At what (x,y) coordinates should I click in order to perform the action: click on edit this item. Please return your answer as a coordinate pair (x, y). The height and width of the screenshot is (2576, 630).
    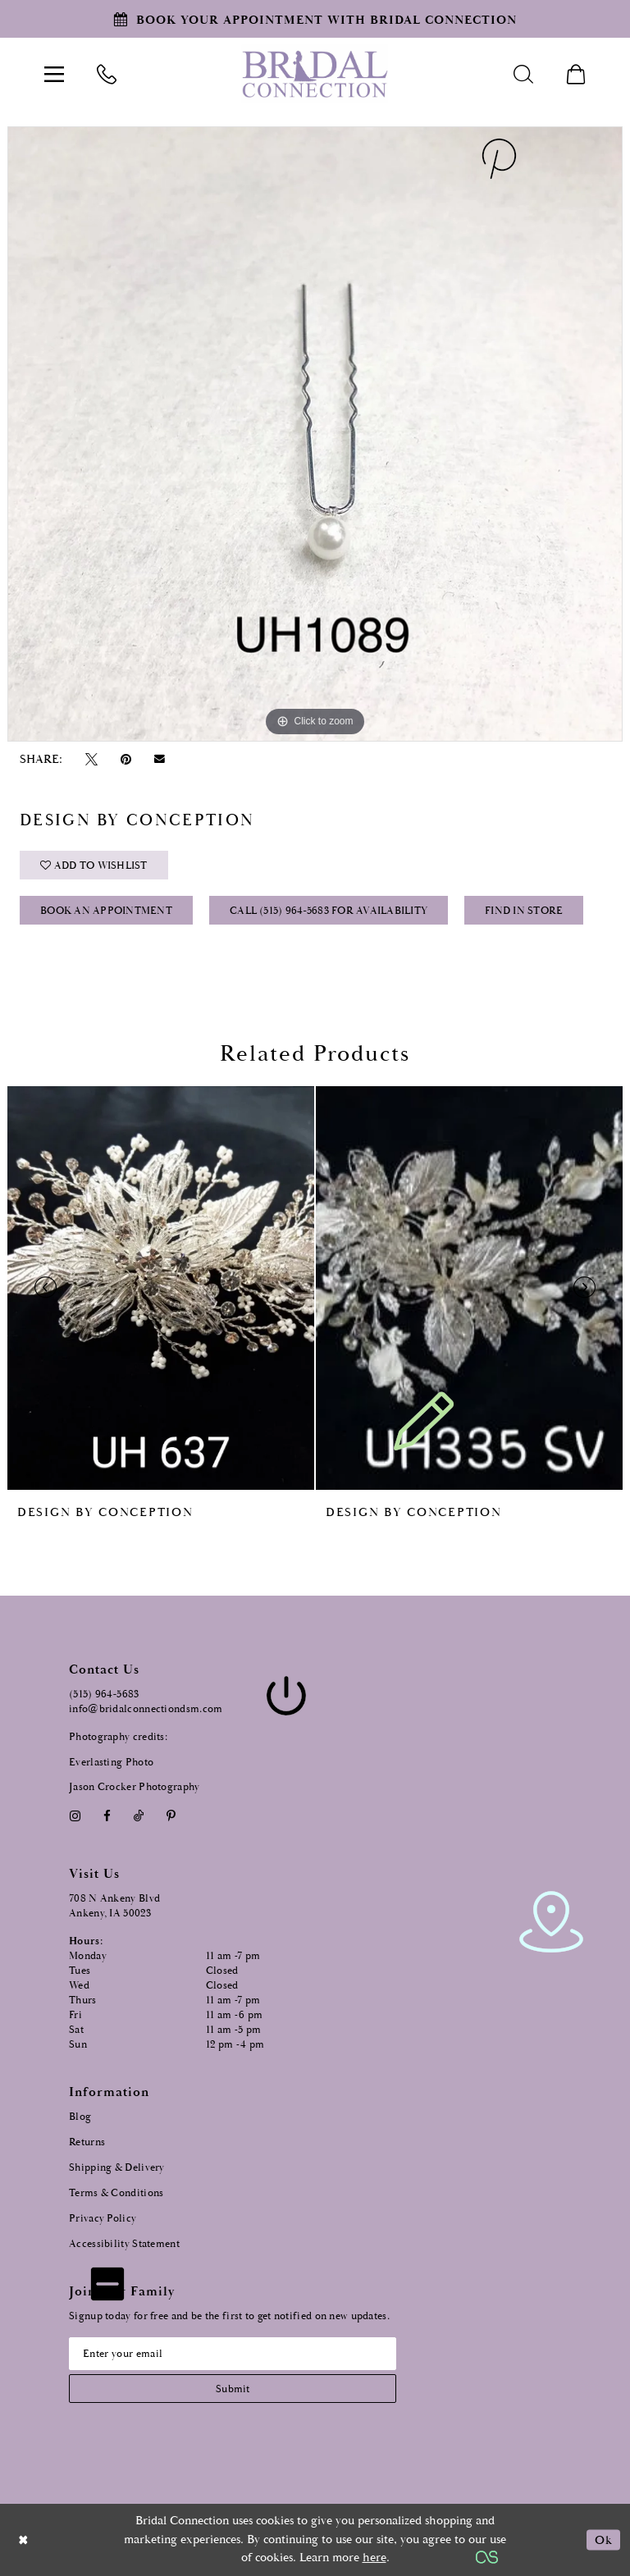
    Looking at the image, I should click on (423, 1421).